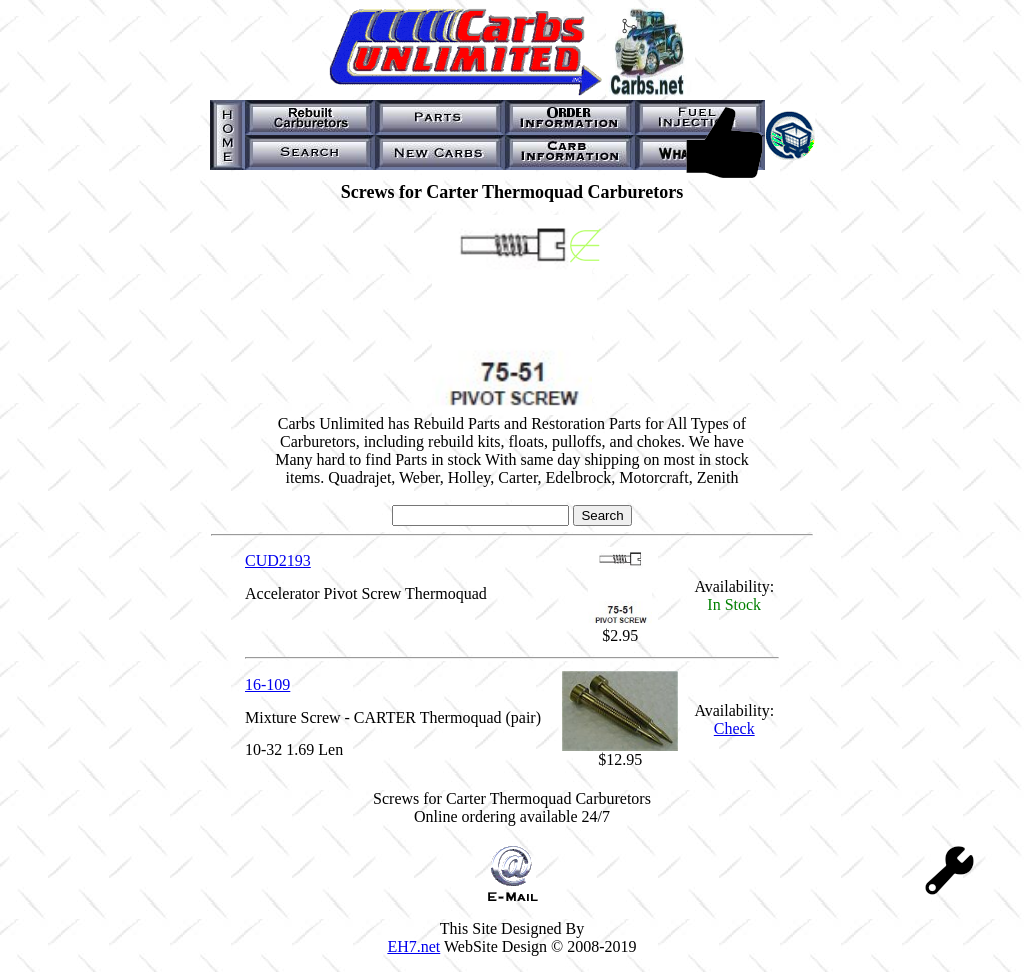 The image size is (1024, 972). I want to click on like or upvote content, so click(724, 142).